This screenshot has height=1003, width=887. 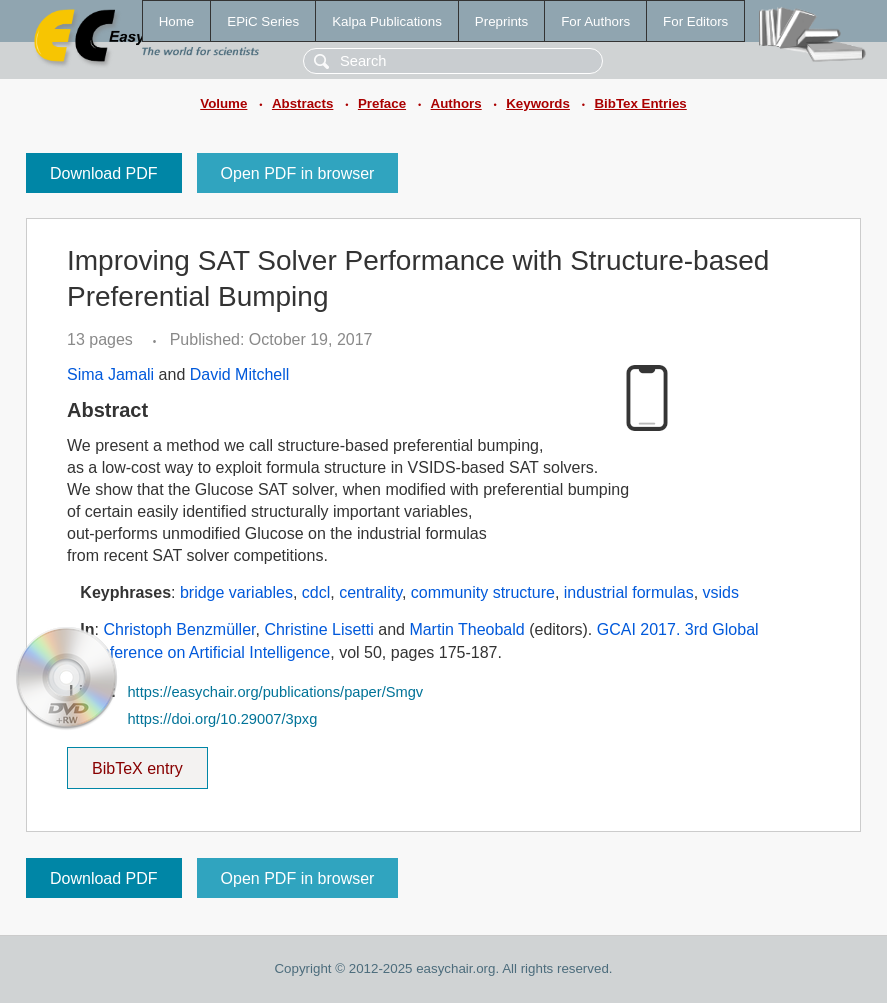 What do you see at coordinates (66, 679) in the screenshot?
I see `a rewritable DVD disc in the system` at bounding box center [66, 679].